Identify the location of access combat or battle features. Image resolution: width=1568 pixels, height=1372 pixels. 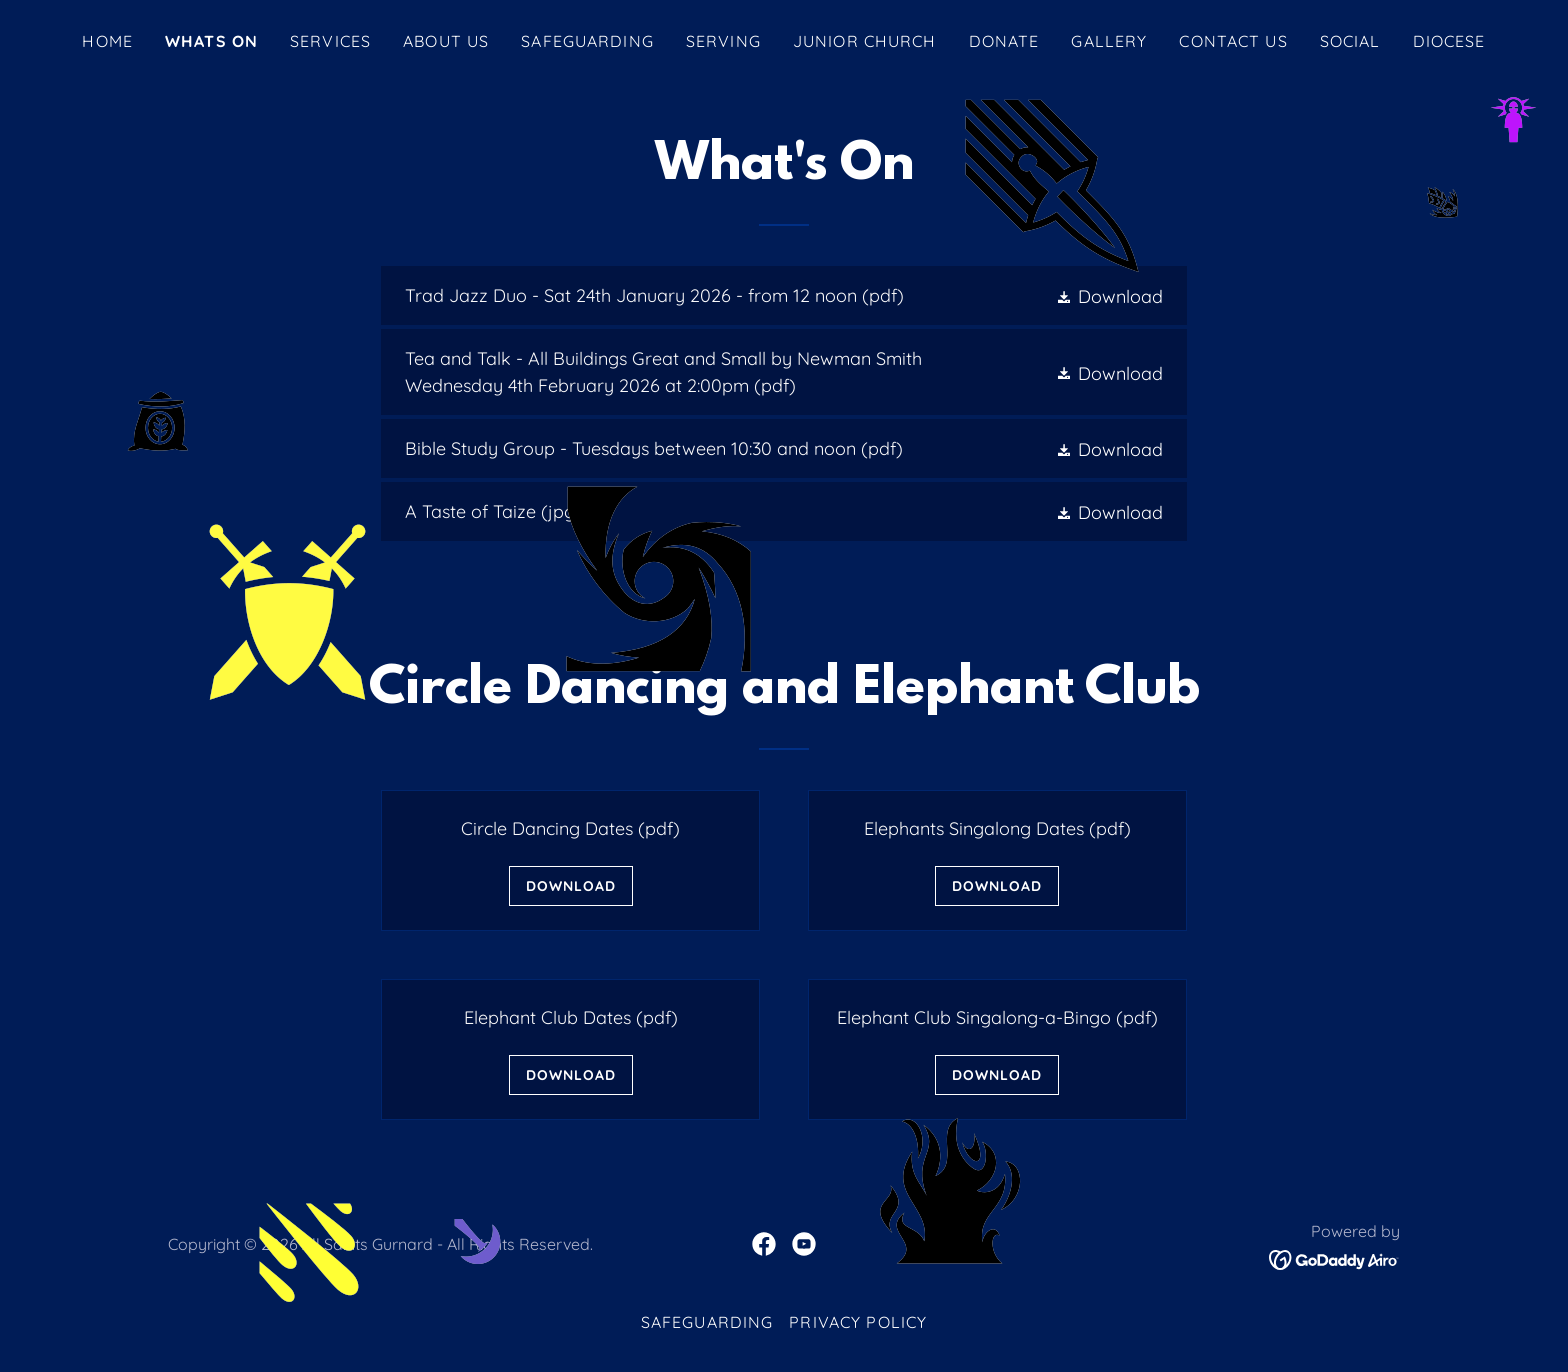
(286, 612).